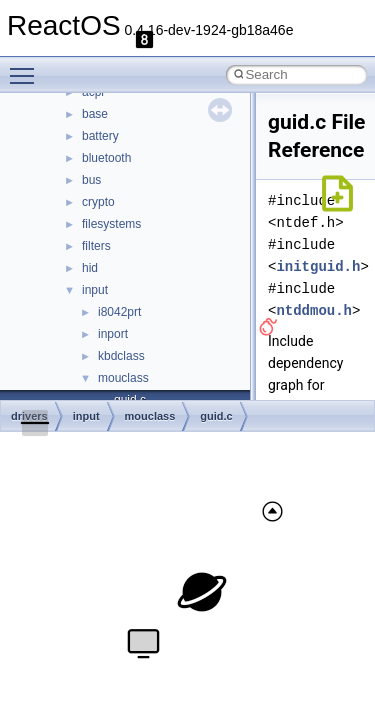 This screenshot has width=375, height=720. What do you see at coordinates (337, 193) in the screenshot?
I see `create a new file` at bounding box center [337, 193].